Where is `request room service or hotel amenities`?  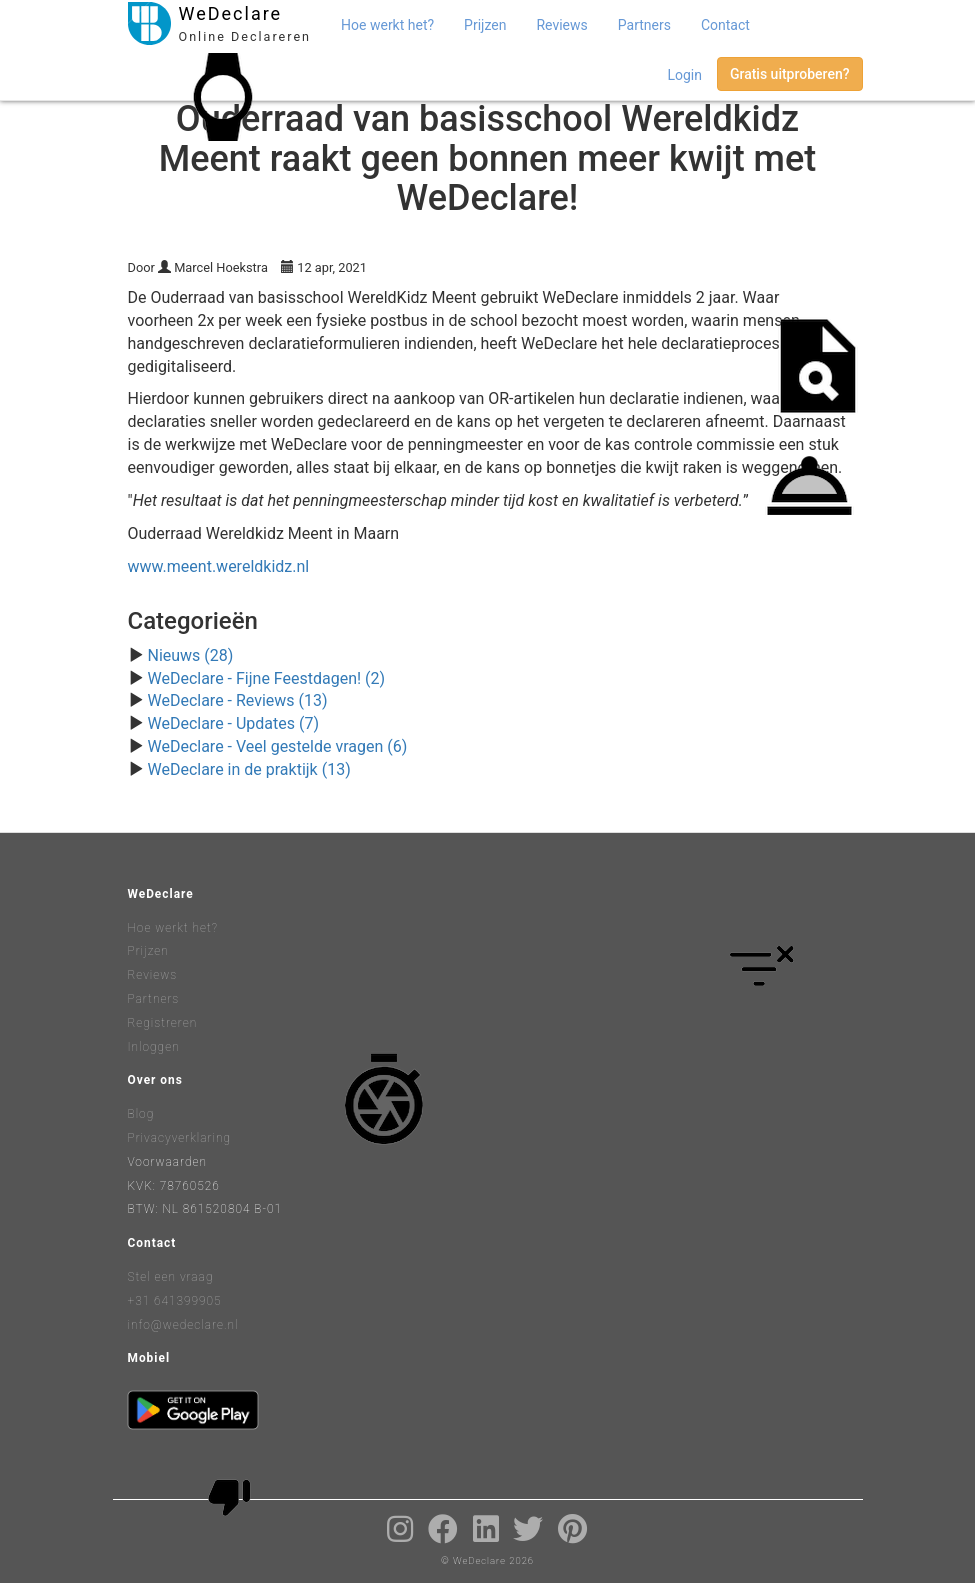 request room service or hotel amenities is located at coordinates (809, 485).